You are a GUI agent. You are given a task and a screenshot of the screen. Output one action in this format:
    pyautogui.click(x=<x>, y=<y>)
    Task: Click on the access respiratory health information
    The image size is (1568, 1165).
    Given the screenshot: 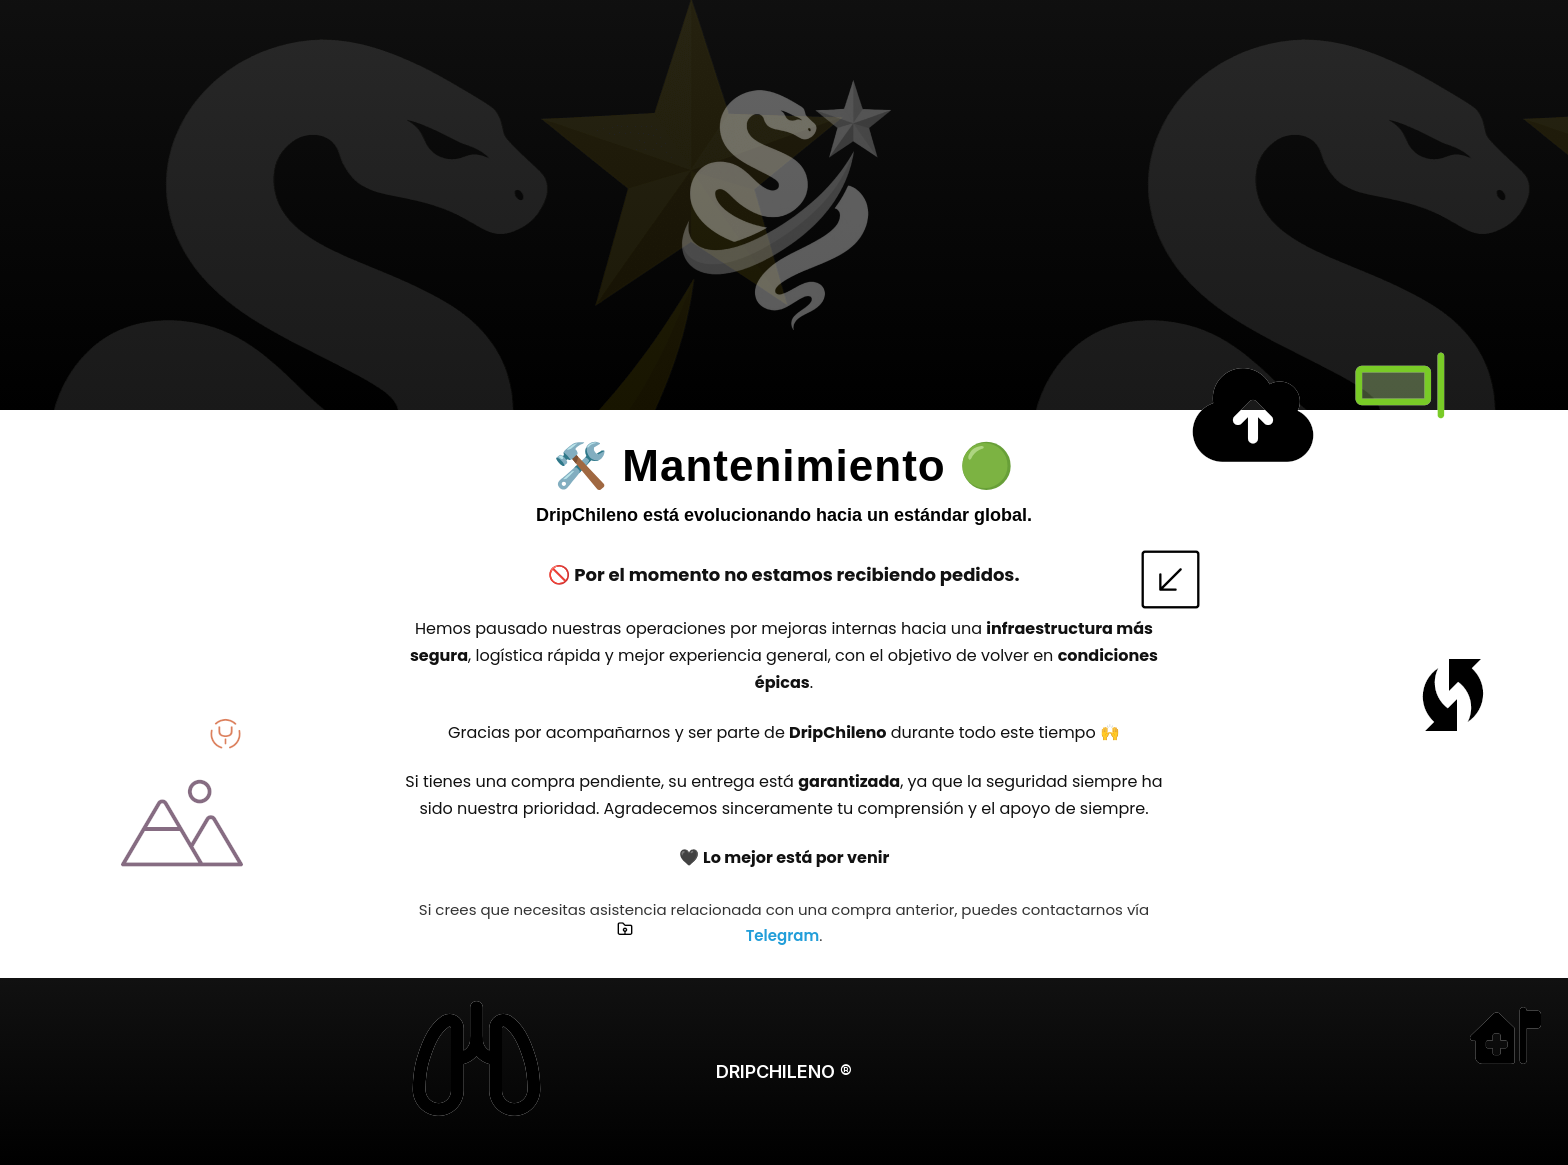 What is the action you would take?
    pyautogui.click(x=476, y=1058)
    